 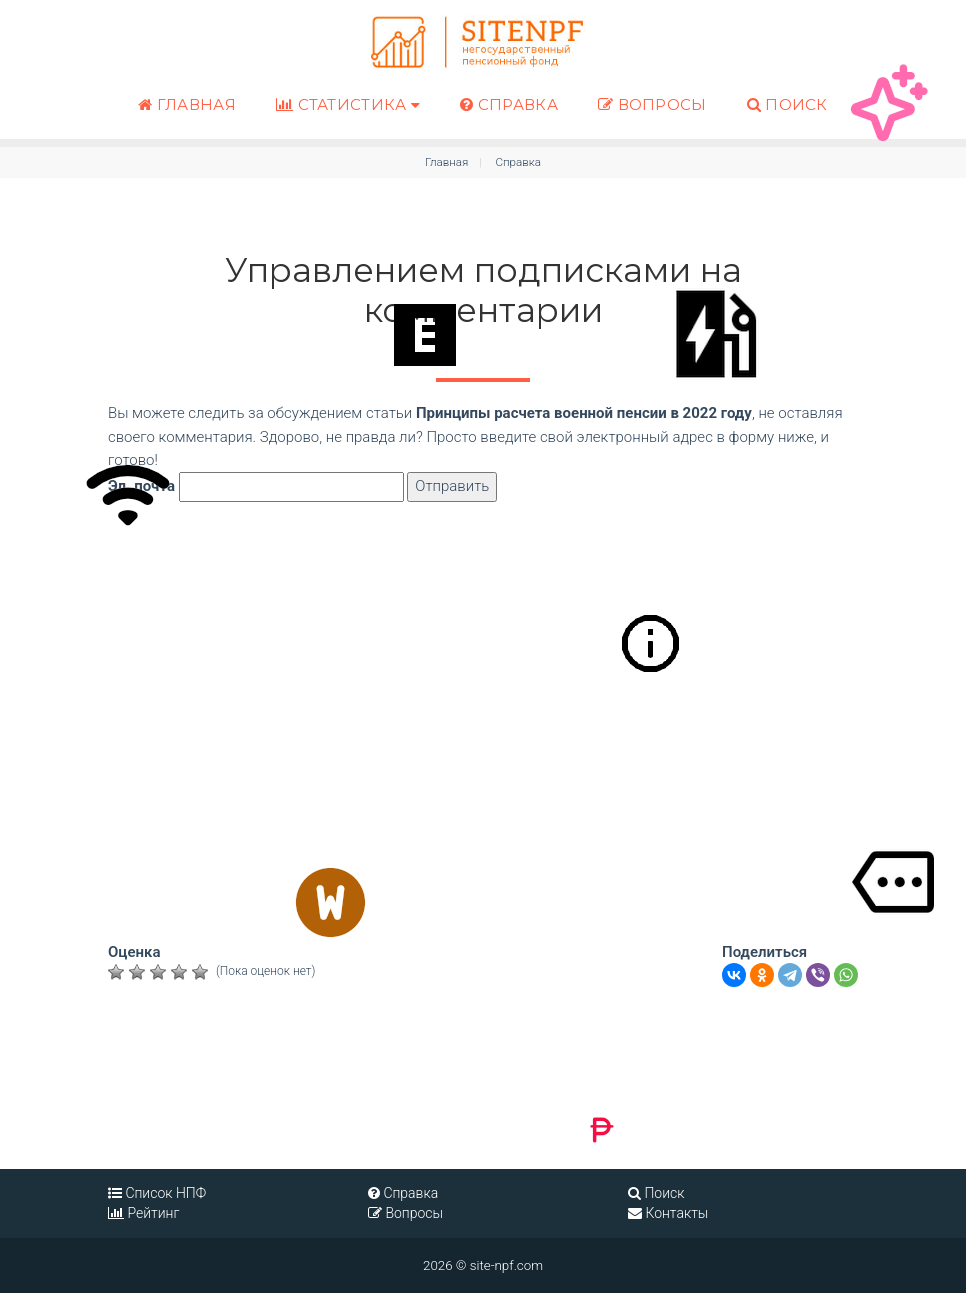 What do you see at coordinates (715, 334) in the screenshot?
I see `find nearby electric vehicle charging stations` at bounding box center [715, 334].